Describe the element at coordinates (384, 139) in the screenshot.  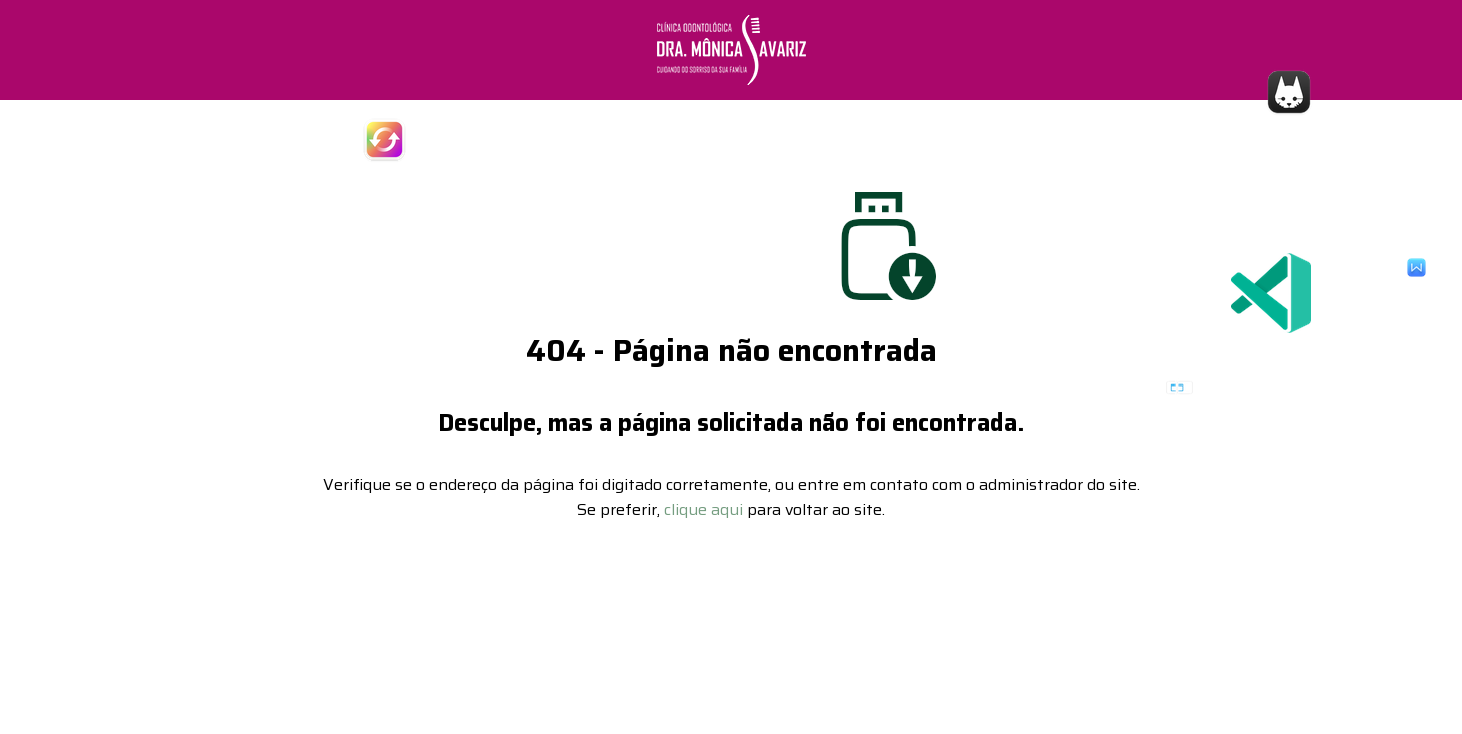
I see `open switcheroo image converter app` at that location.